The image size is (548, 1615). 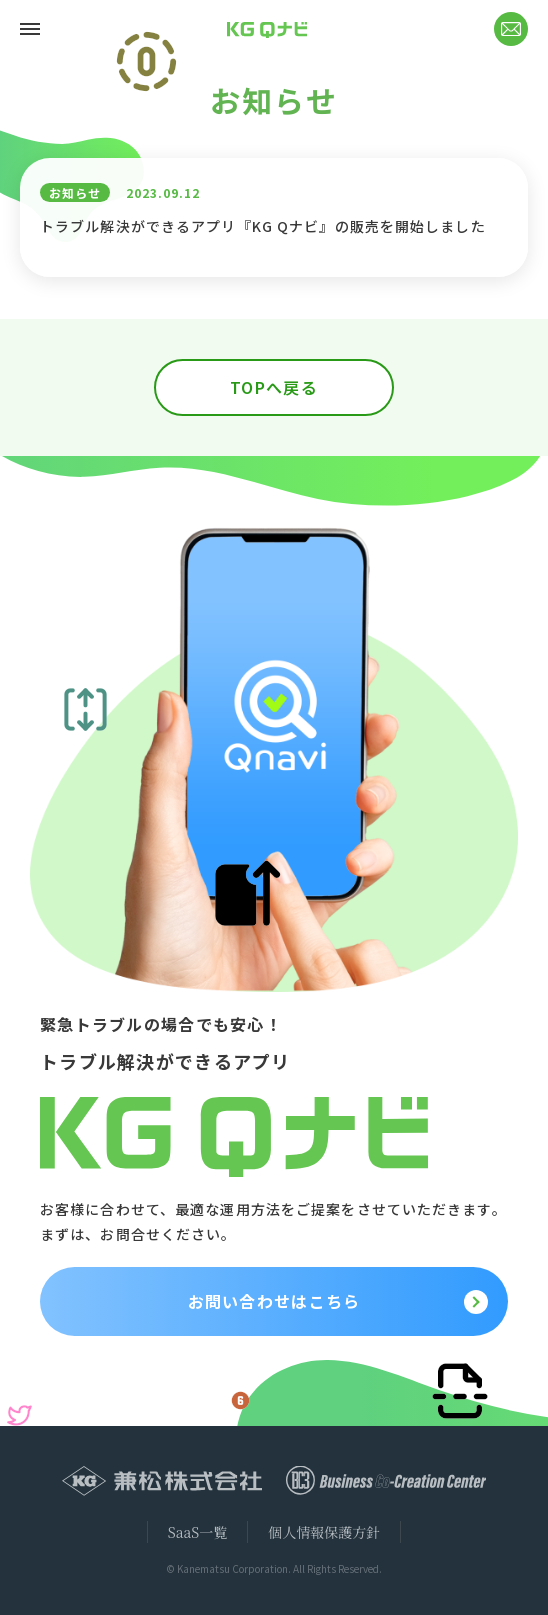 What do you see at coordinates (85, 709) in the screenshot?
I see `switch to tall or portrait viewport mode` at bounding box center [85, 709].